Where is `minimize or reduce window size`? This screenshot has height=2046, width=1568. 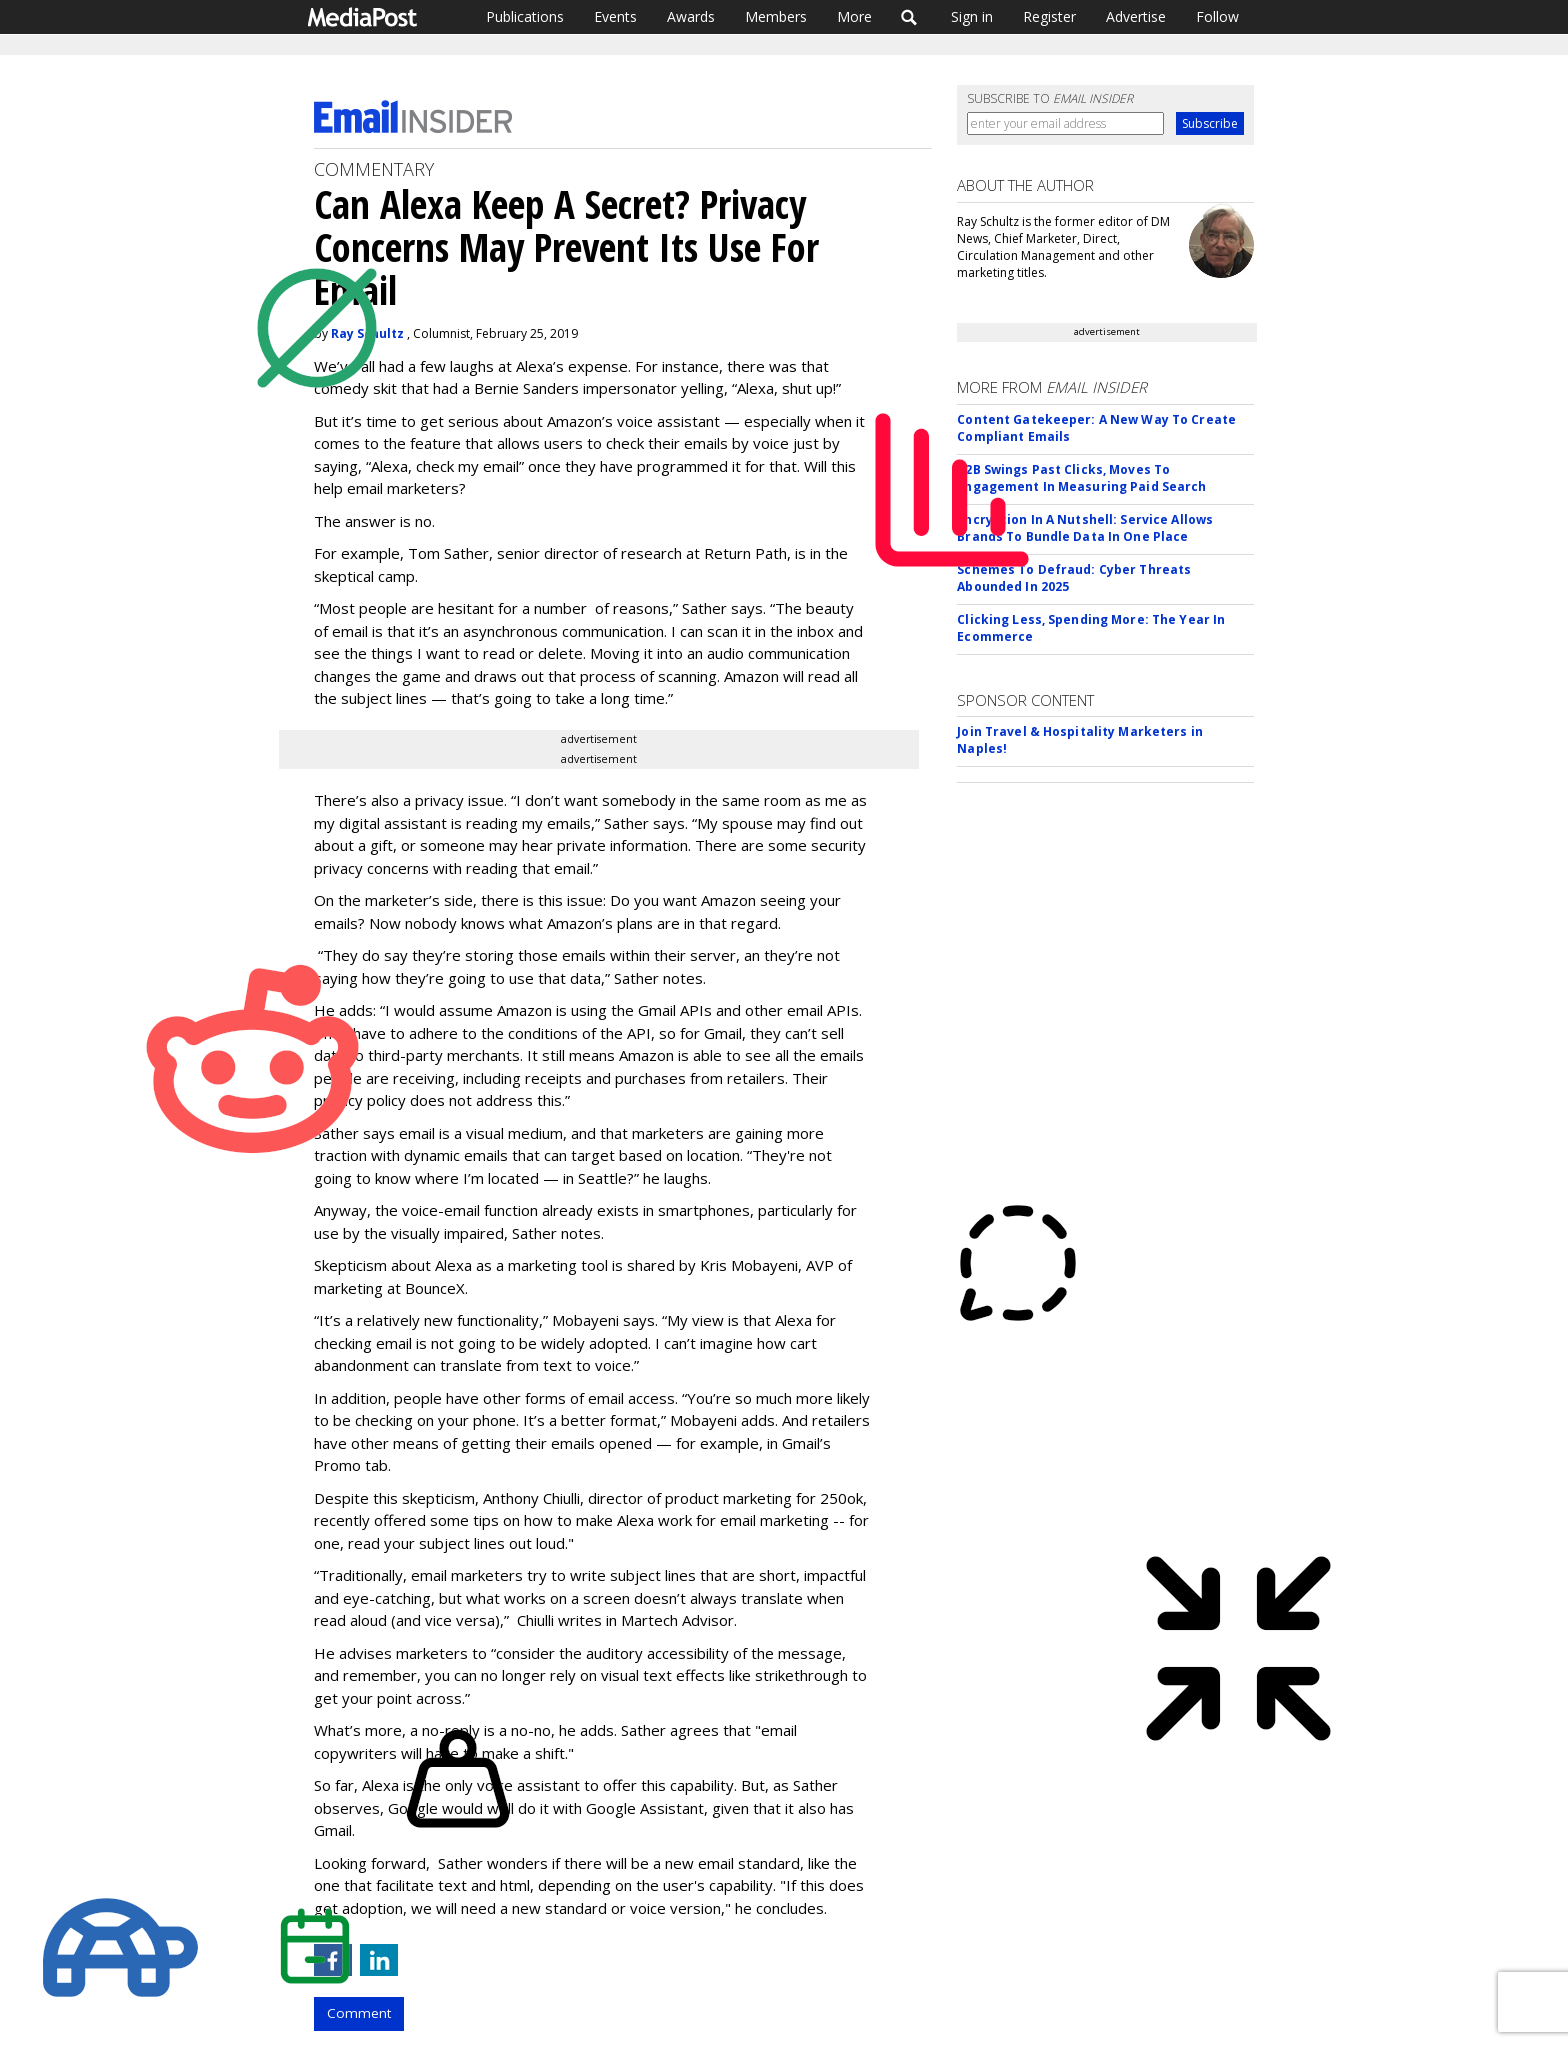 minimize or reduce window size is located at coordinates (1238, 1648).